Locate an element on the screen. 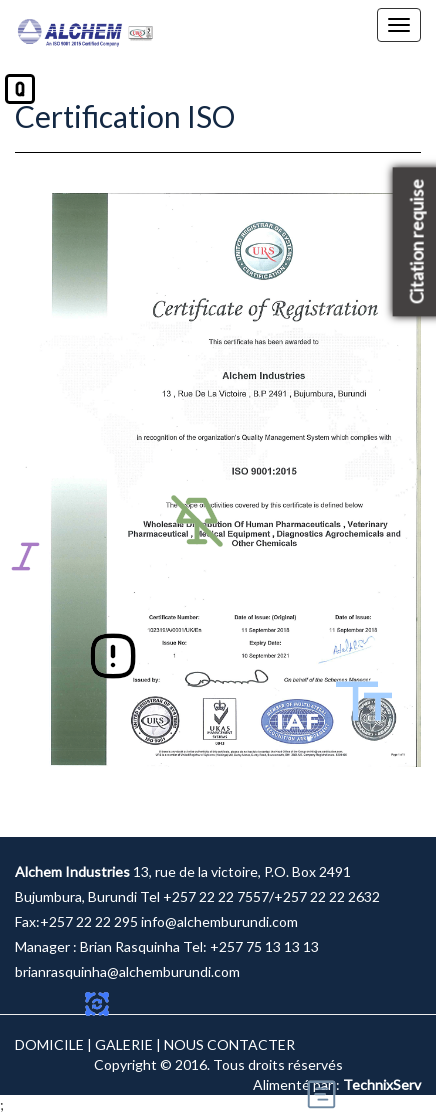  view important alert or warning is located at coordinates (113, 656).